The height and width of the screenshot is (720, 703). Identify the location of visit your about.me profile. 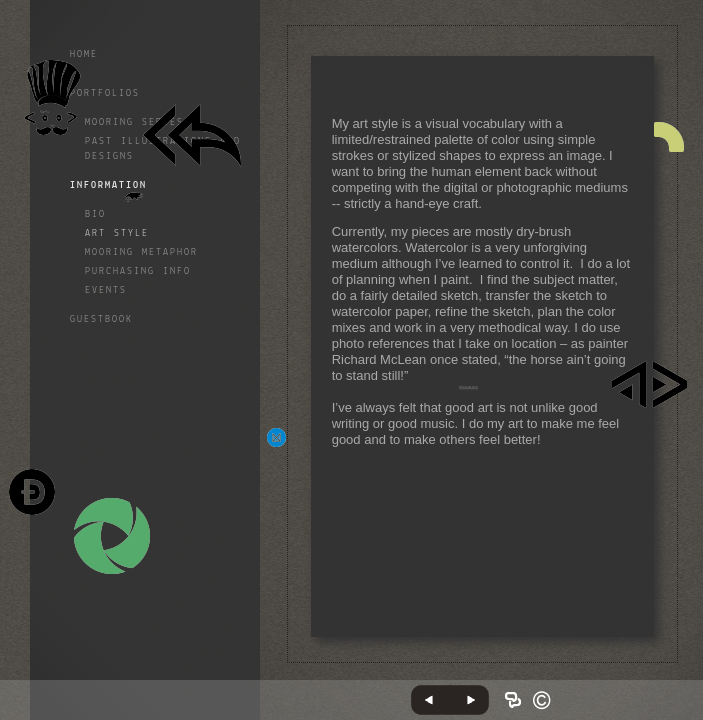
(468, 387).